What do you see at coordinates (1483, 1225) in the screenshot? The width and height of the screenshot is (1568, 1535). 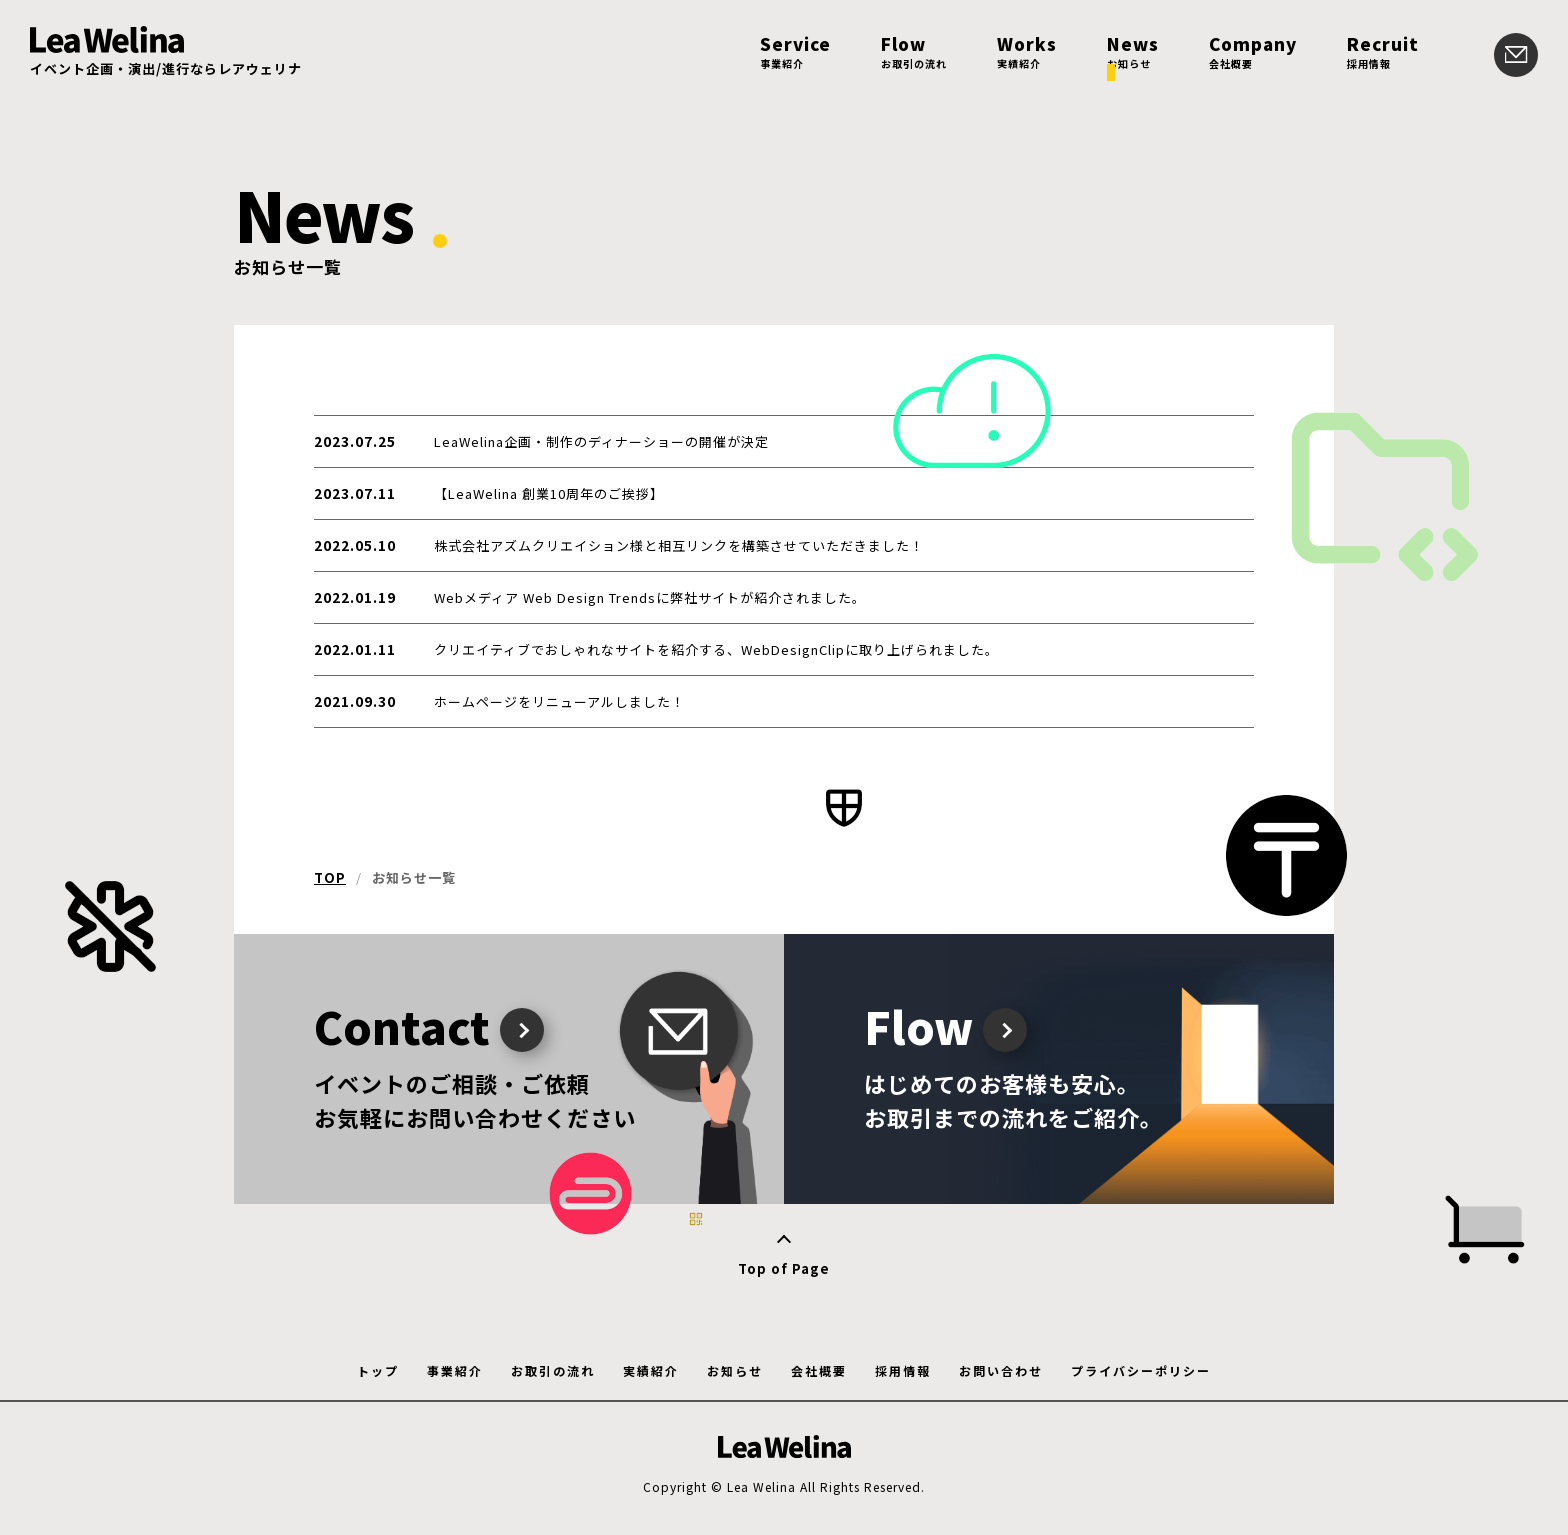 I see `view your shopping cart` at bounding box center [1483, 1225].